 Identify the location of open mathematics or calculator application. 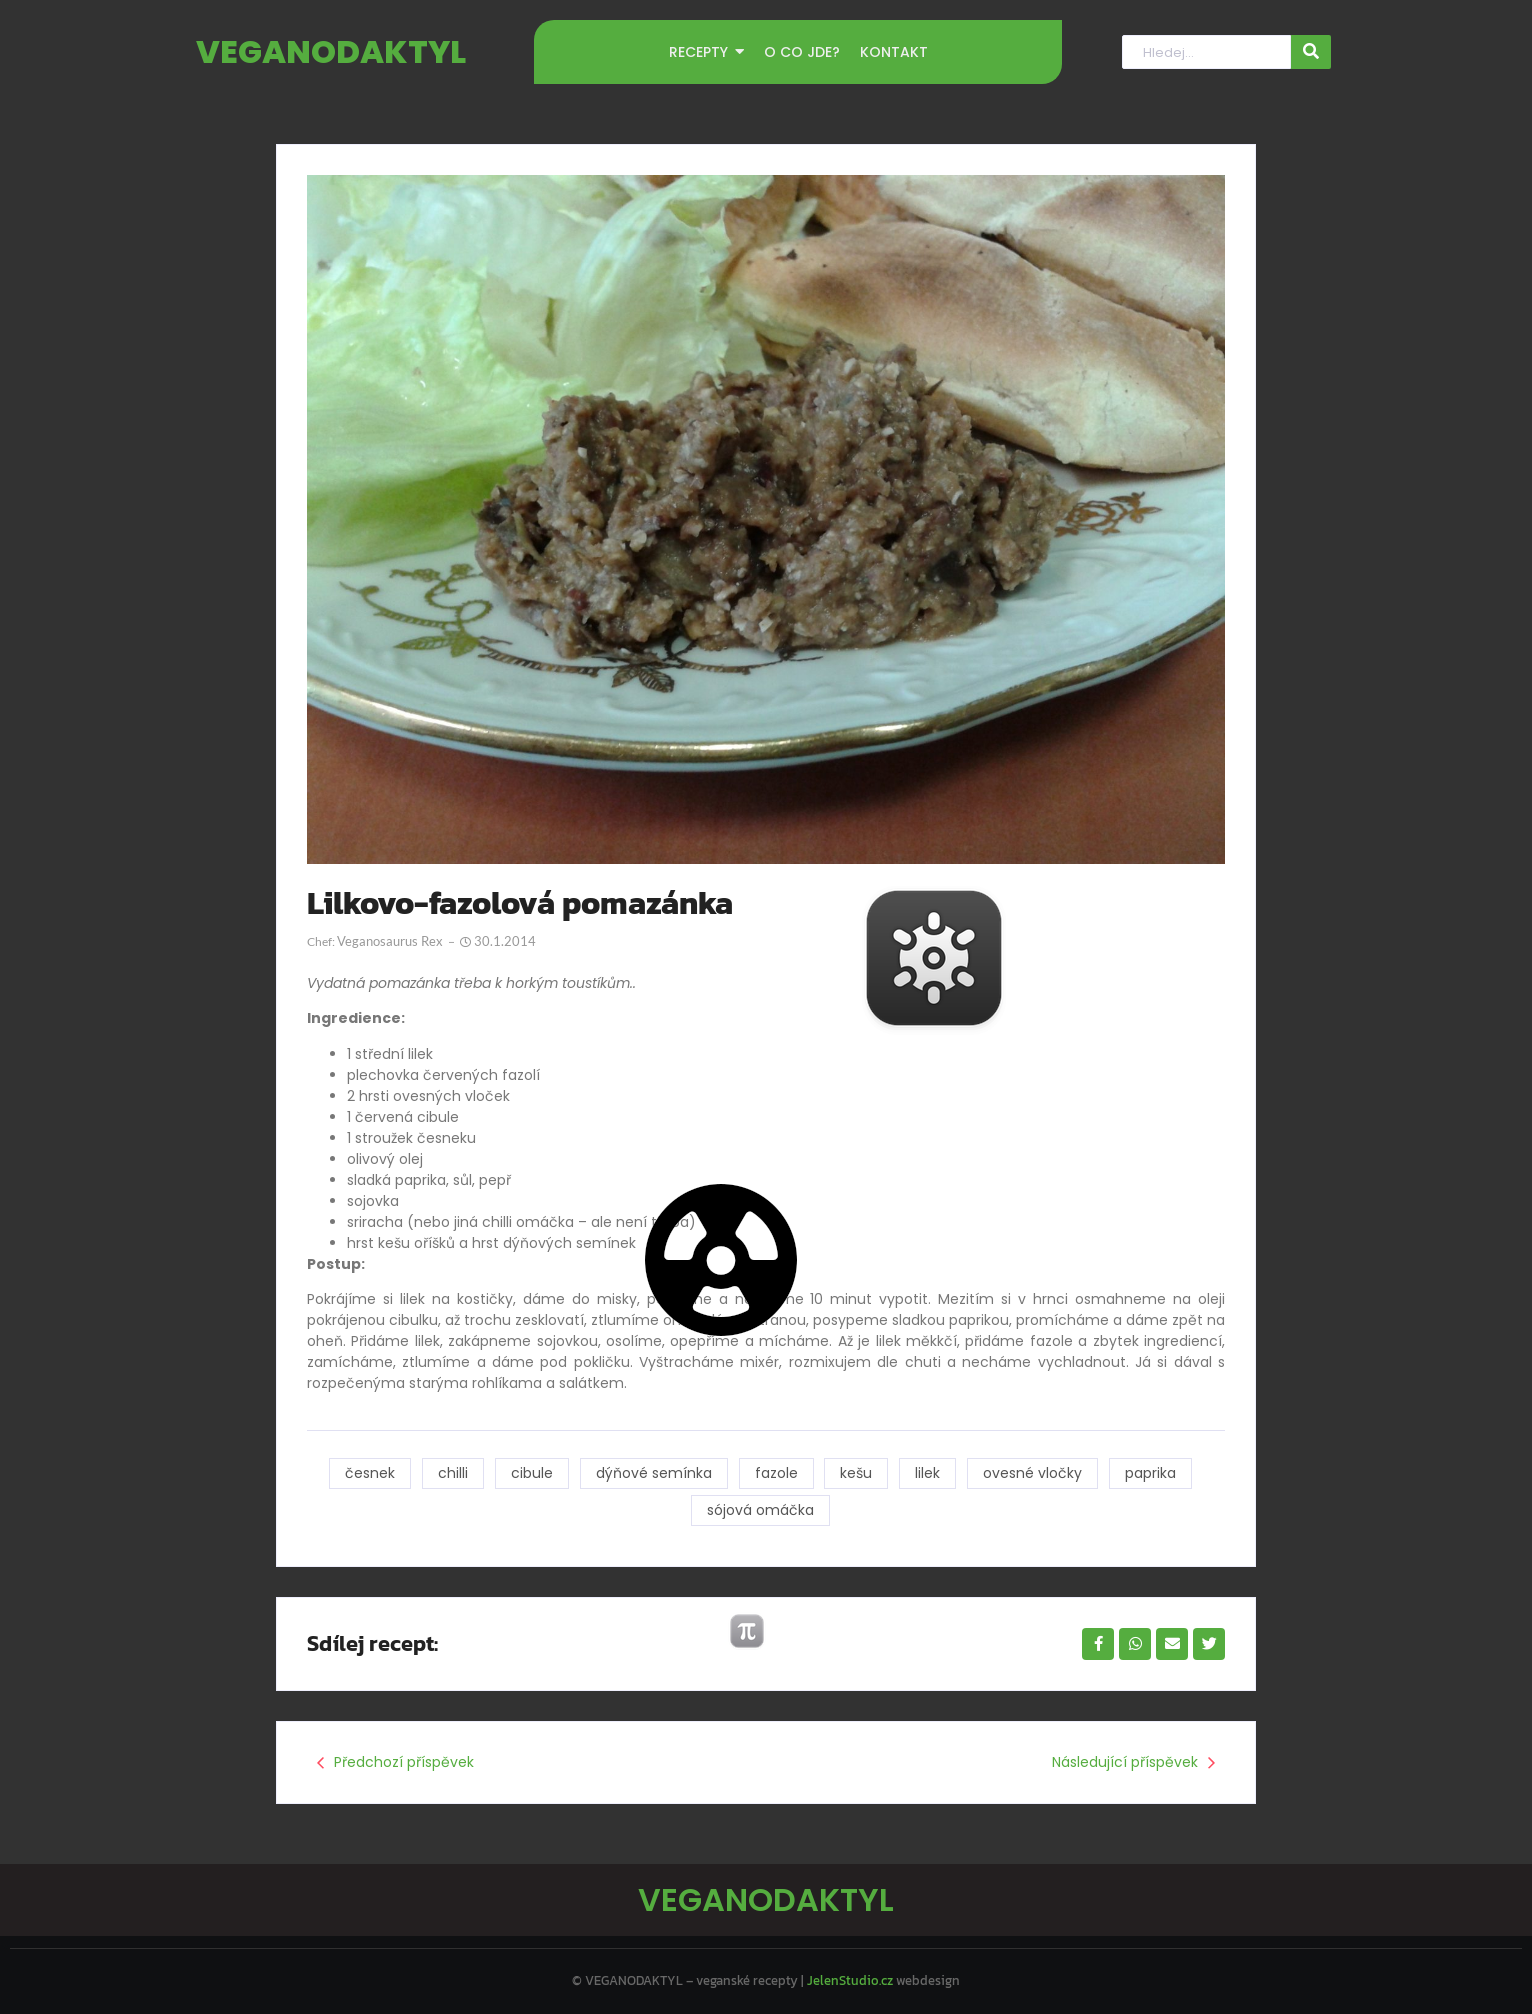
(747, 1631).